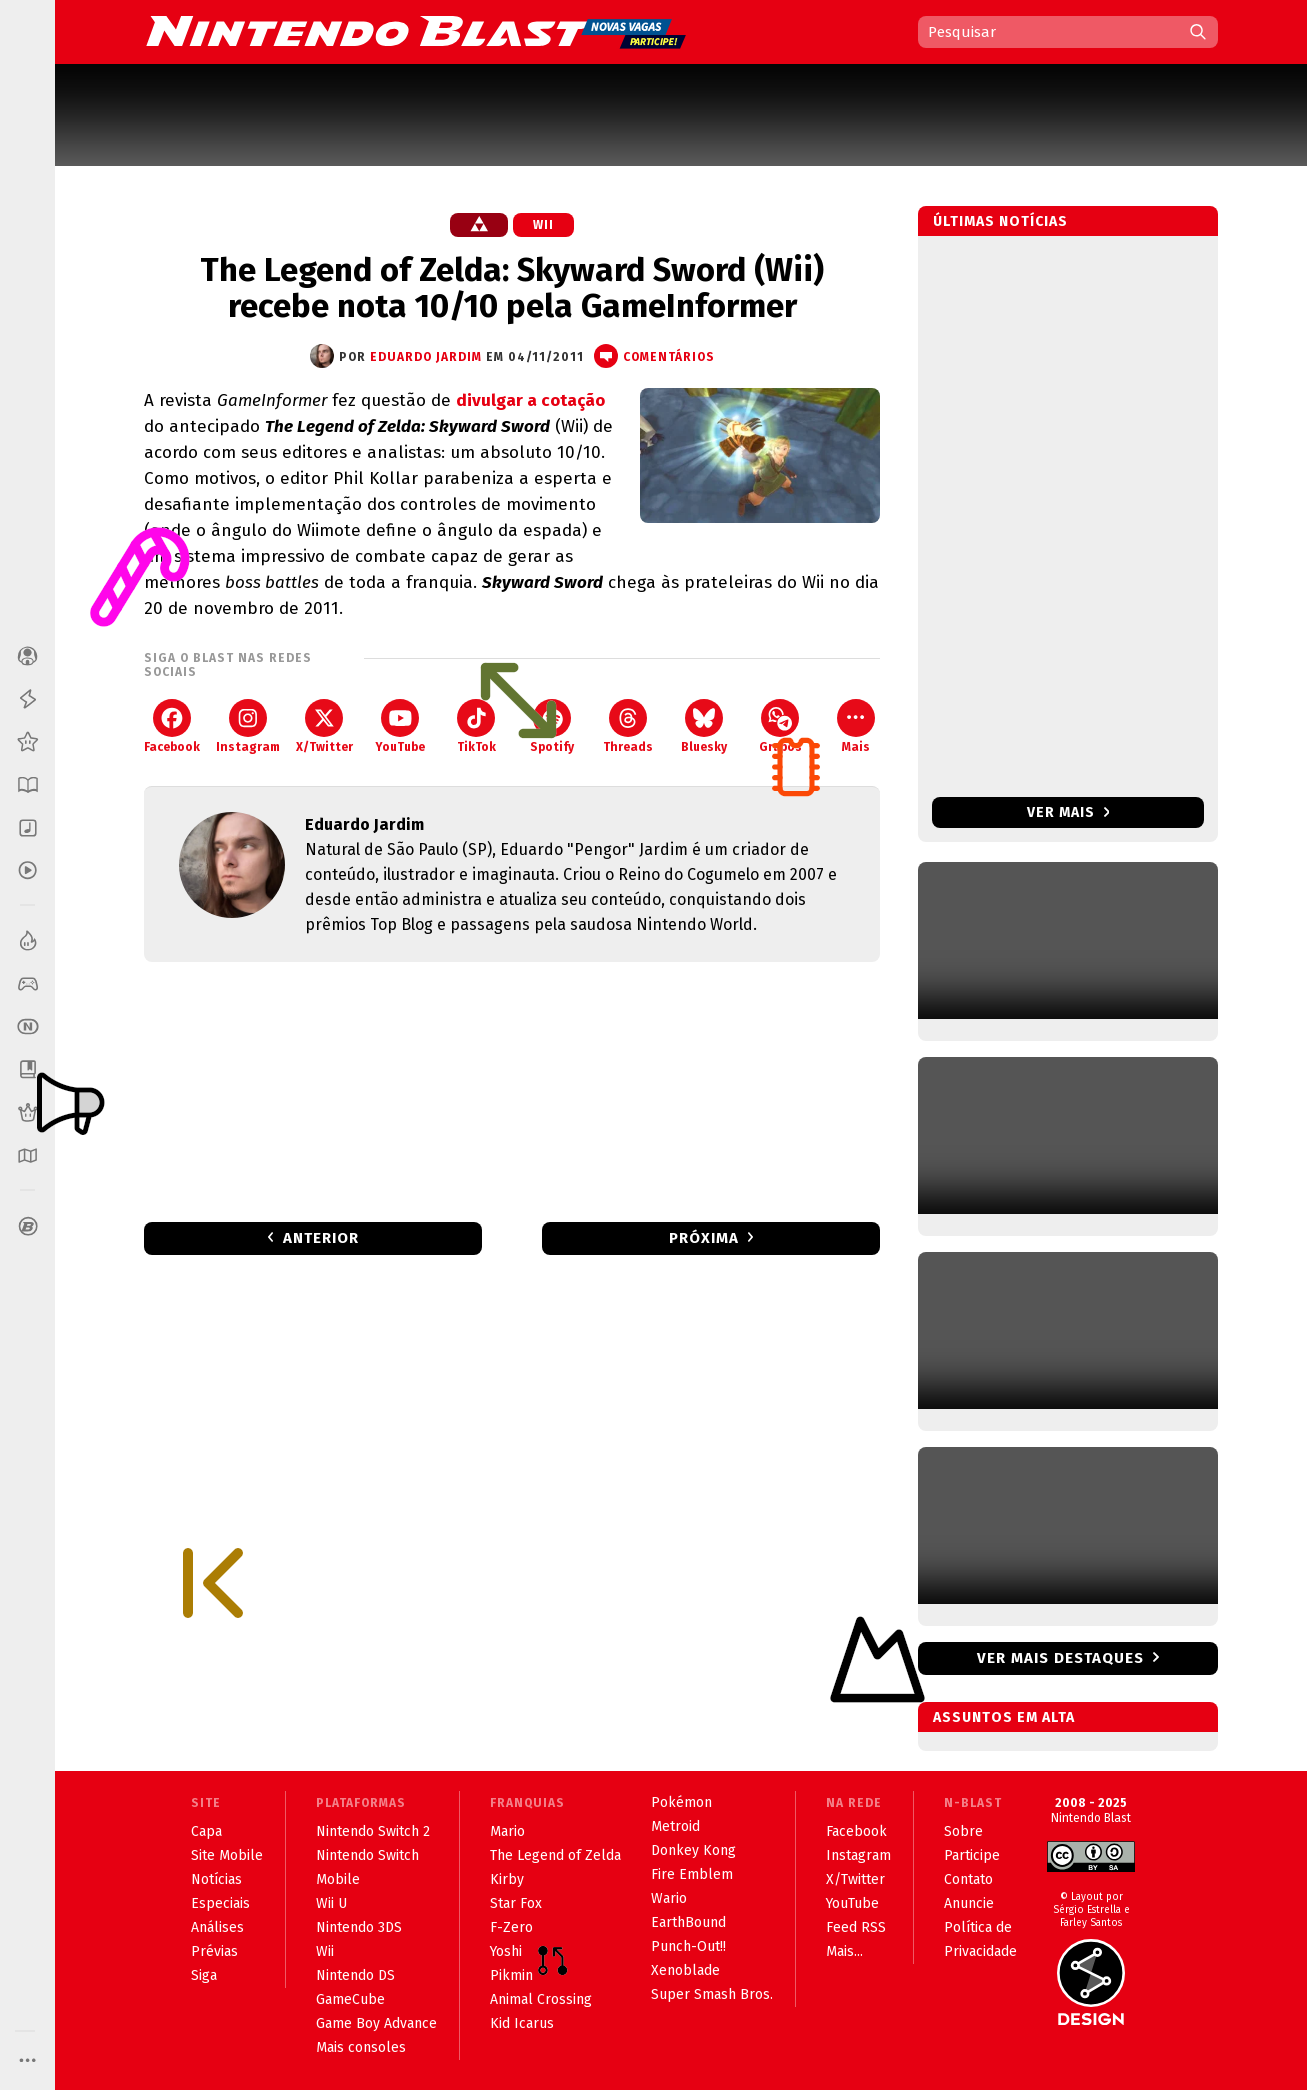 The height and width of the screenshot is (2090, 1307). What do you see at coordinates (67, 1105) in the screenshot?
I see `make an announcement` at bounding box center [67, 1105].